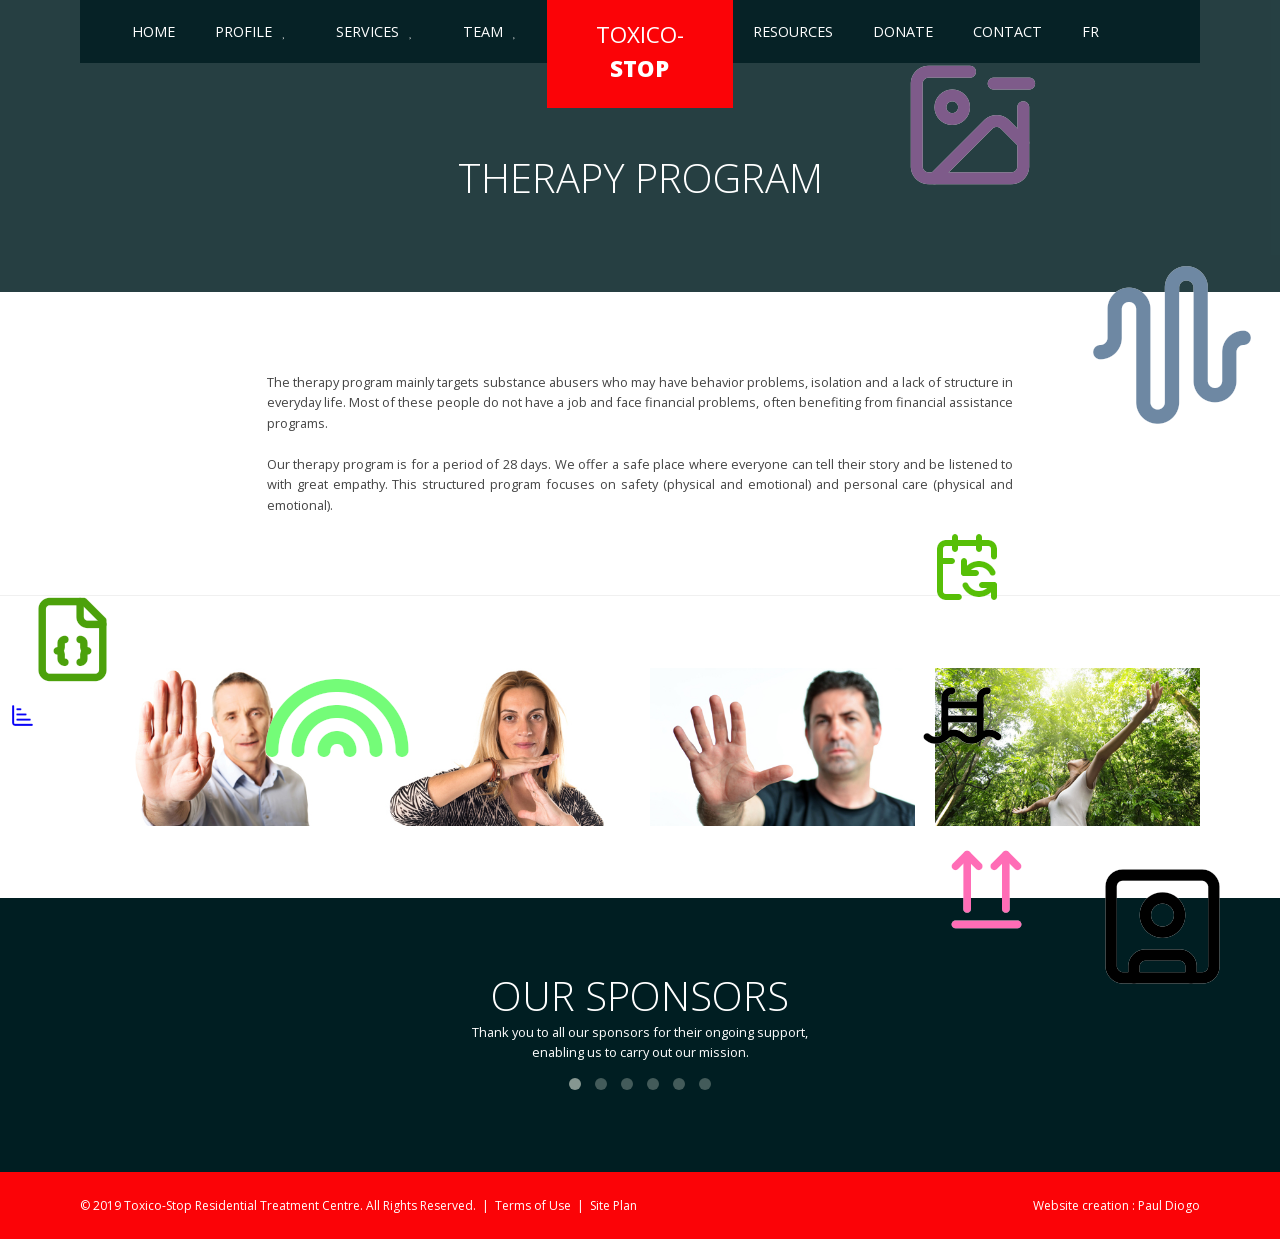 The height and width of the screenshot is (1239, 1280). I want to click on sync calendar with other devices or accounts, so click(967, 567).